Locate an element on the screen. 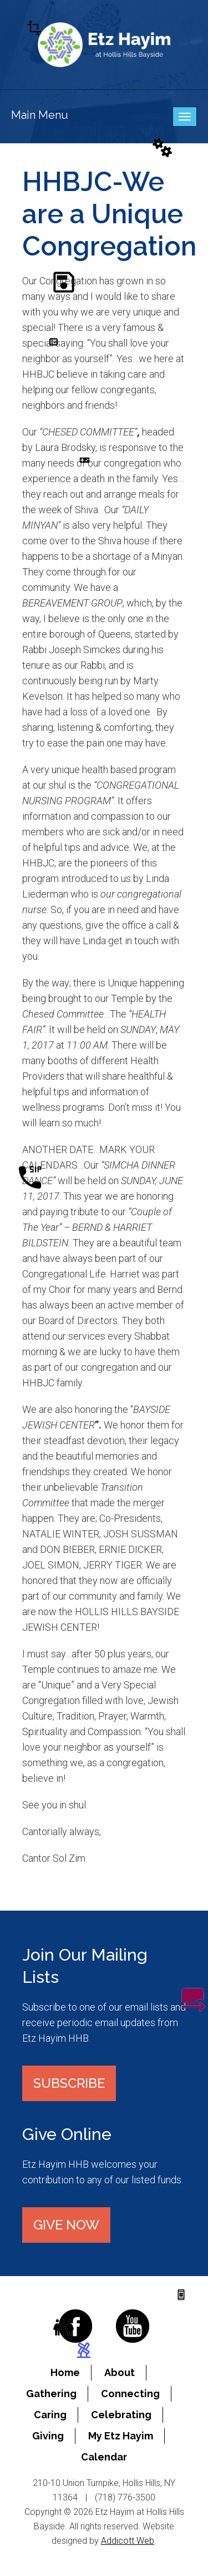 Image resolution: width=208 pixels, height=2576 pixels. access settings or preferences is located at coordinates (162, 147).